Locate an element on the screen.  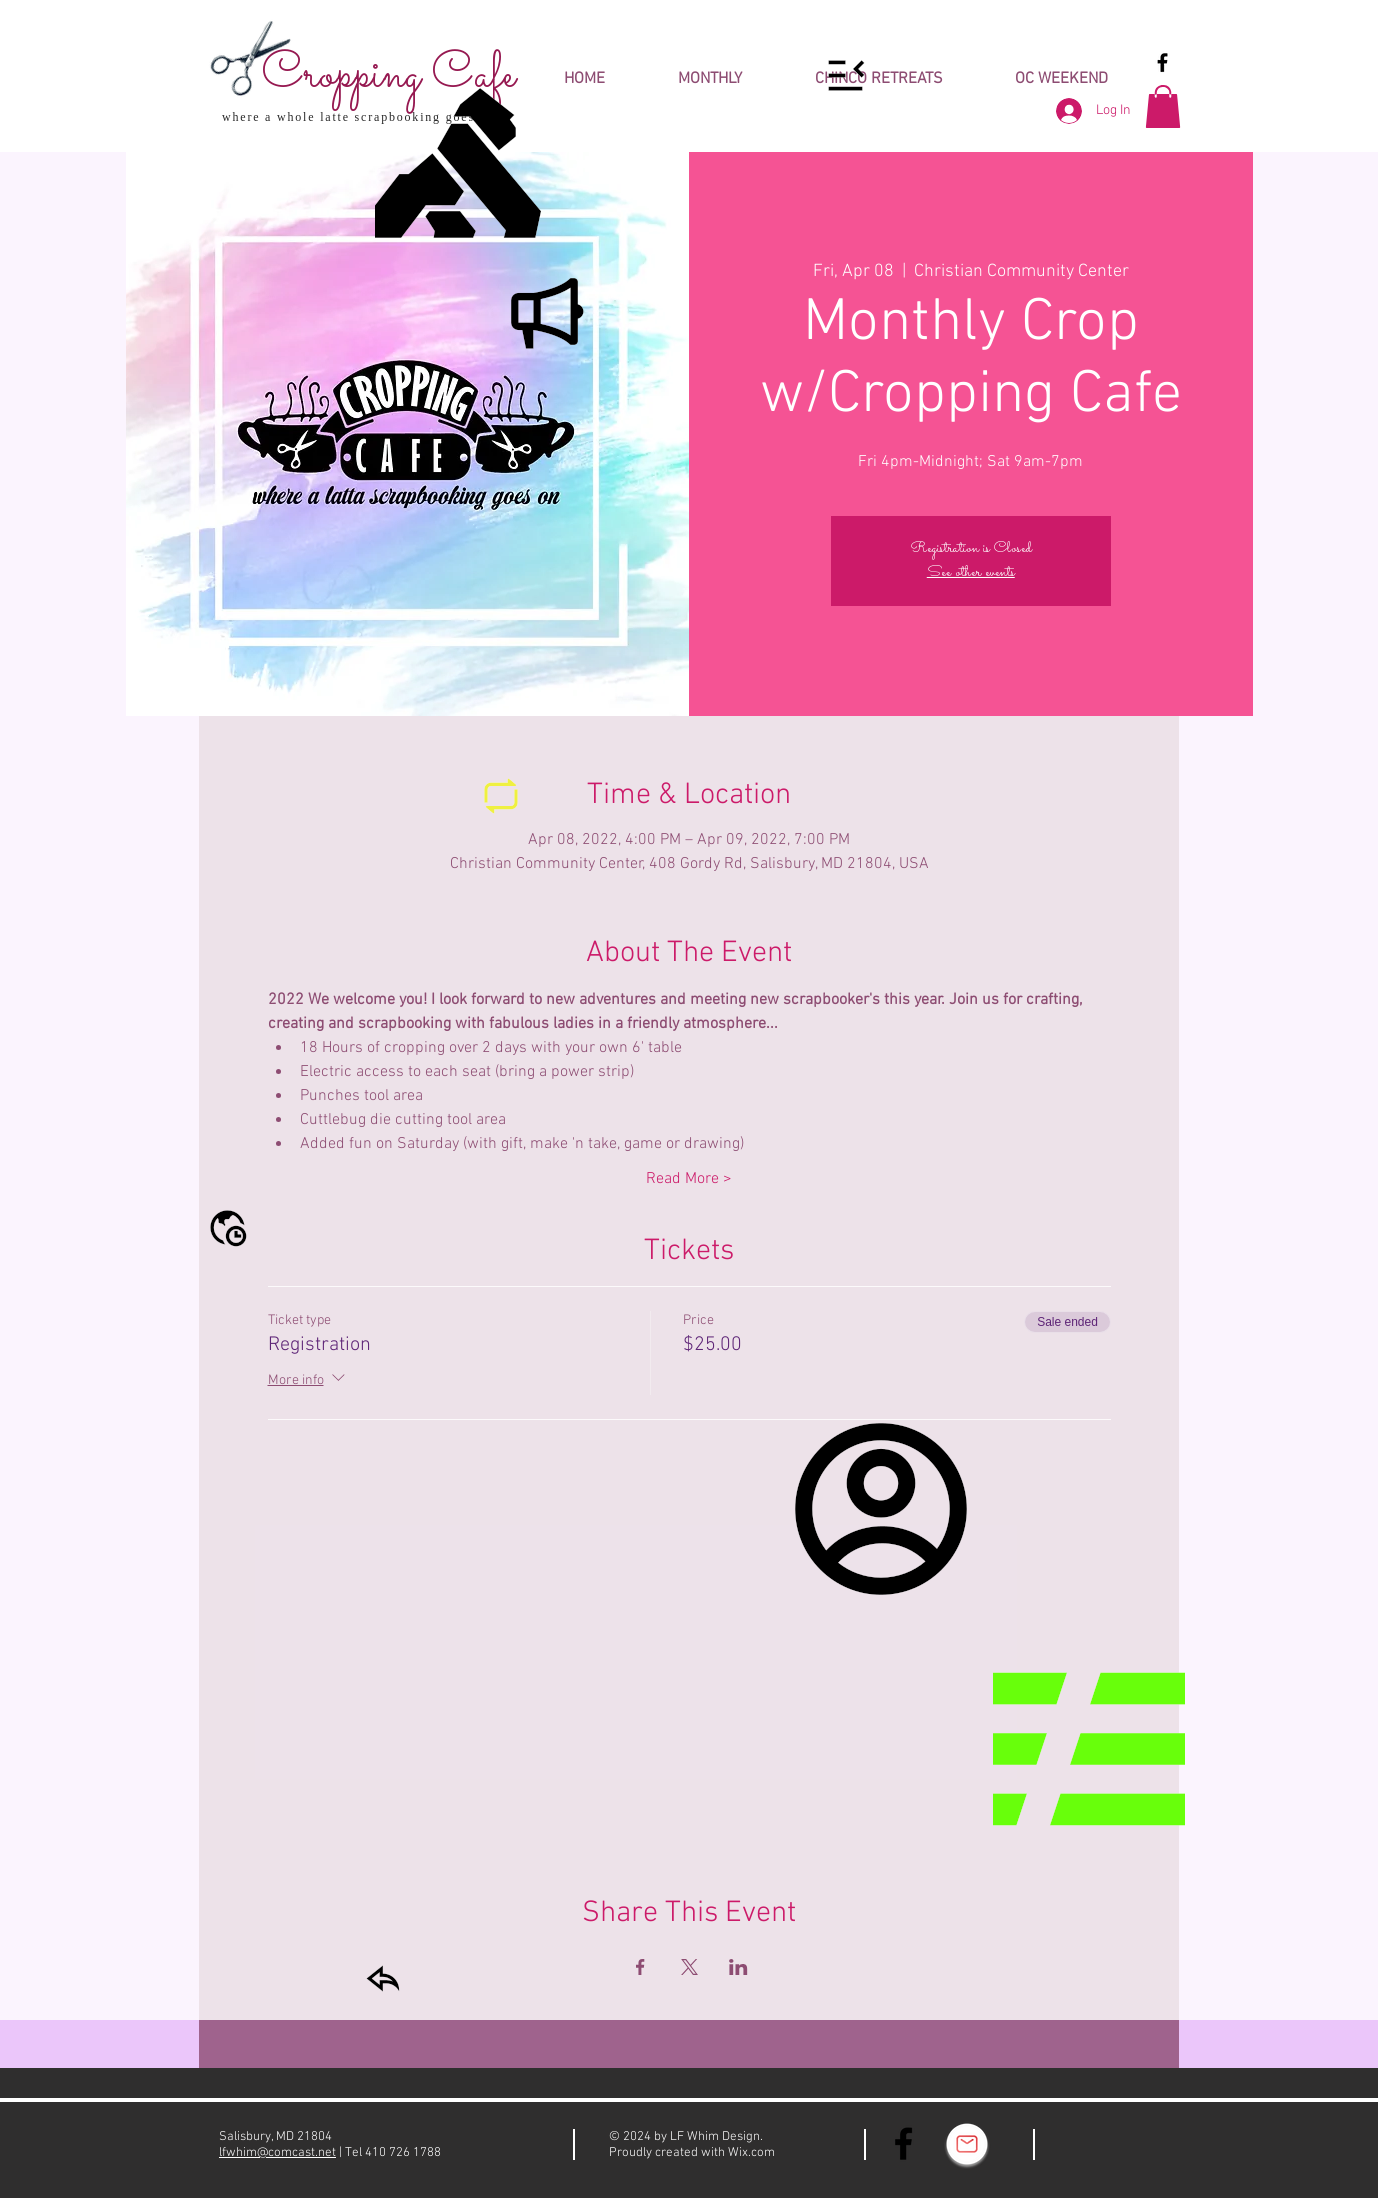
collapse the sidebar menu is located at coordinates (845, 75).